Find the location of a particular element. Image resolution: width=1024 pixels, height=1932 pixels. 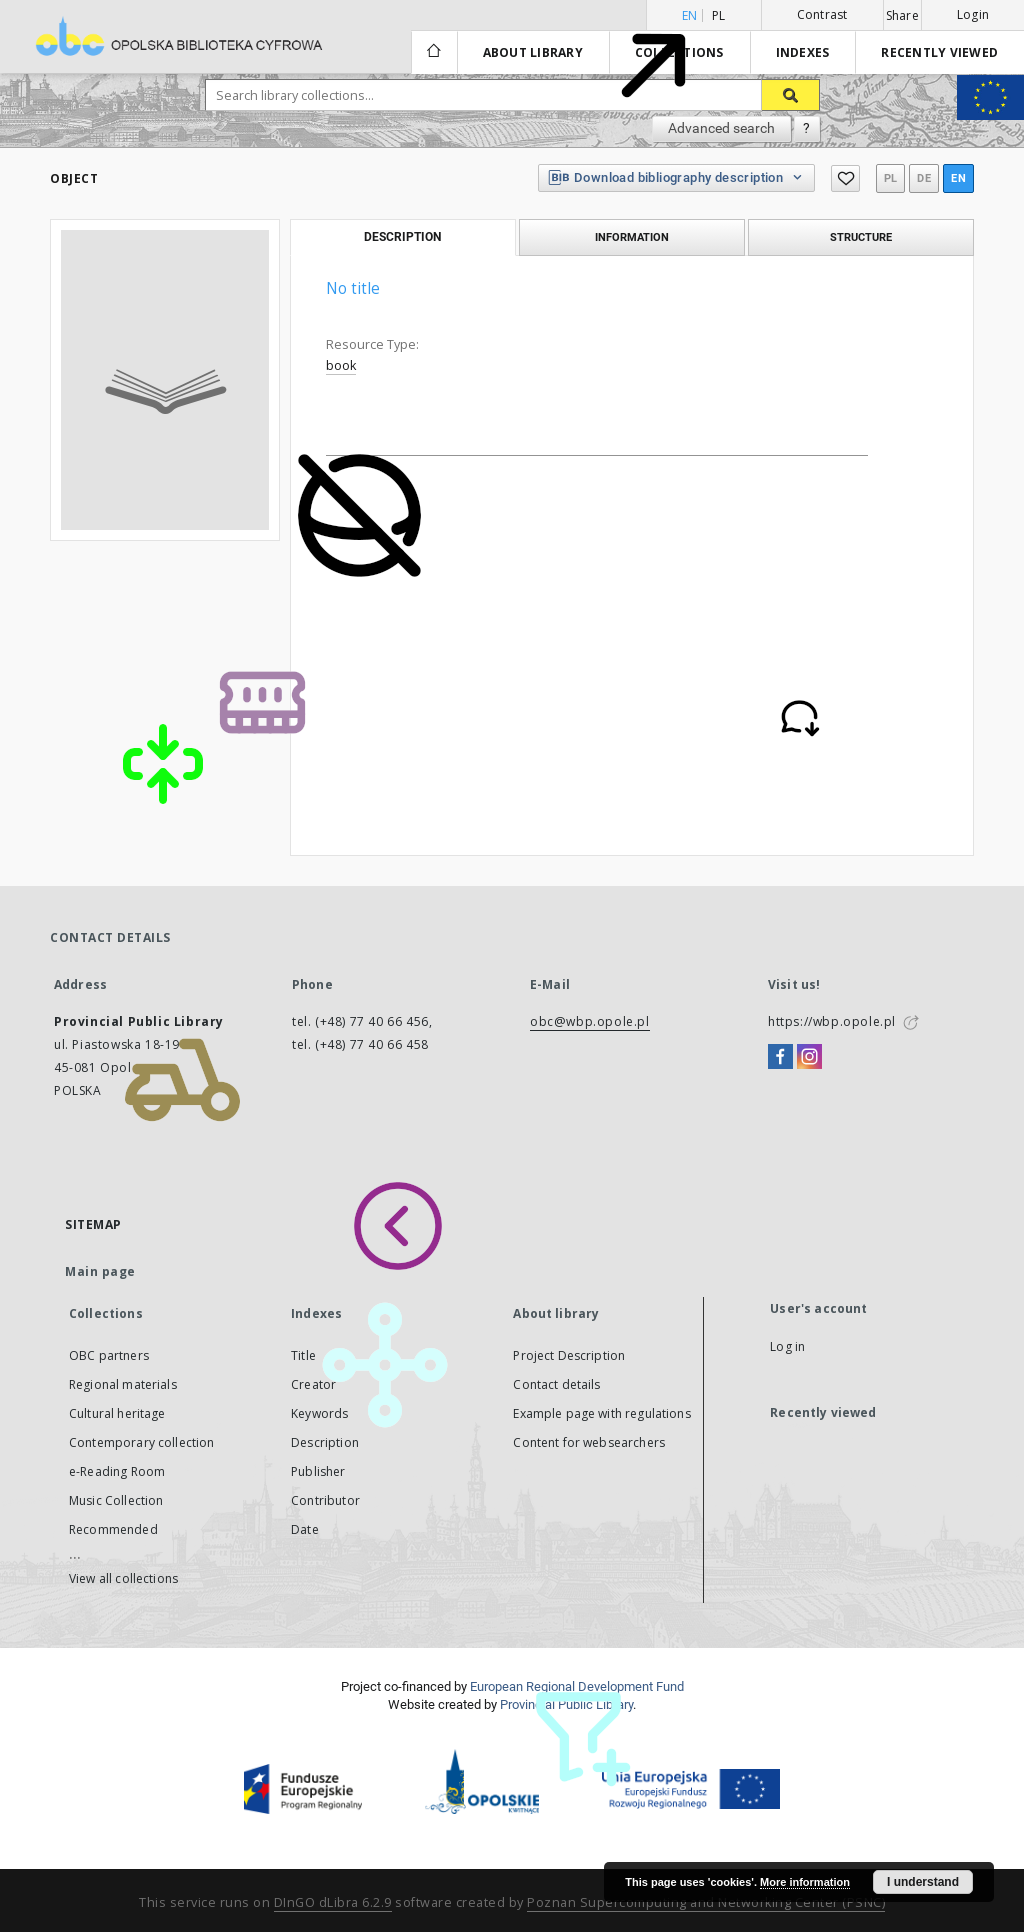

open link in new tab or window is located at coordinates (653, 65).